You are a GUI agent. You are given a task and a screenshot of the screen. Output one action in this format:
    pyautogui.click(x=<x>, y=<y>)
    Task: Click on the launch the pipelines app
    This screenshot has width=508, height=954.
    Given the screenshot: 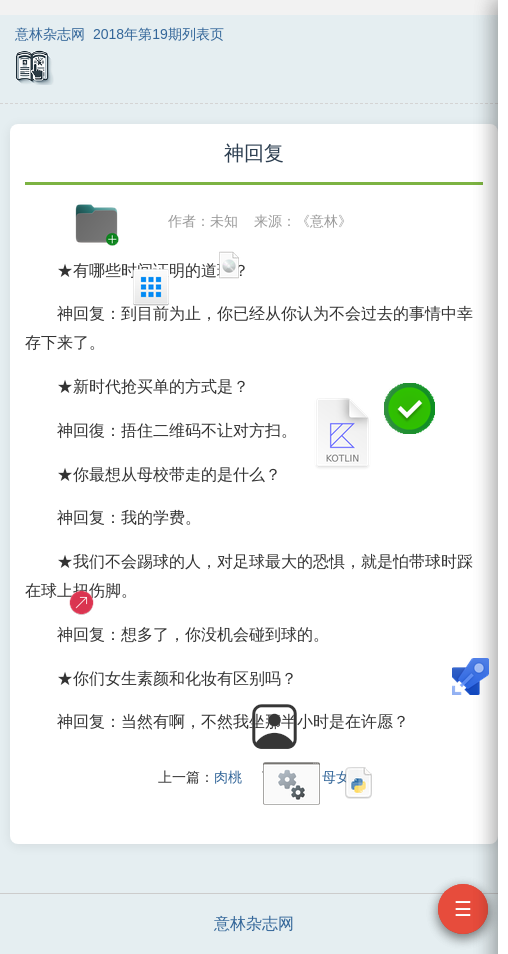 What is the action you would take?
    pyautogui.click(x=470, y=676)
    